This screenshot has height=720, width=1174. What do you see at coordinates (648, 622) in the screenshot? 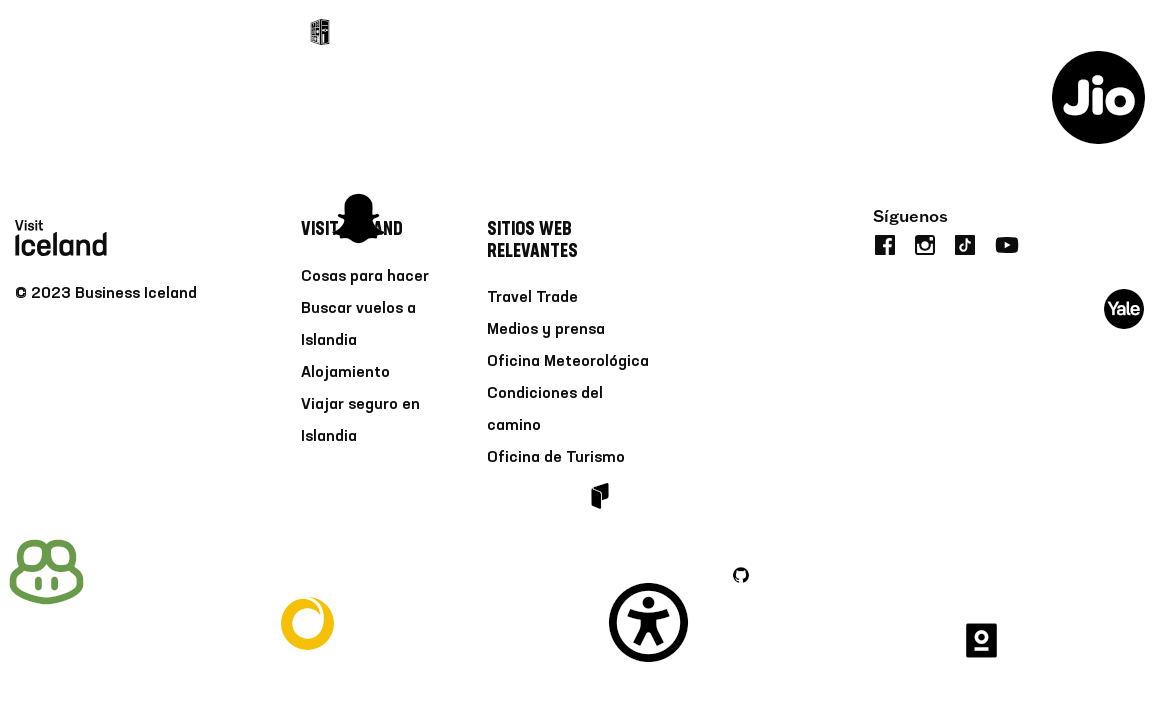
I see `access accessibility settings` at bounding box center [648, 622].